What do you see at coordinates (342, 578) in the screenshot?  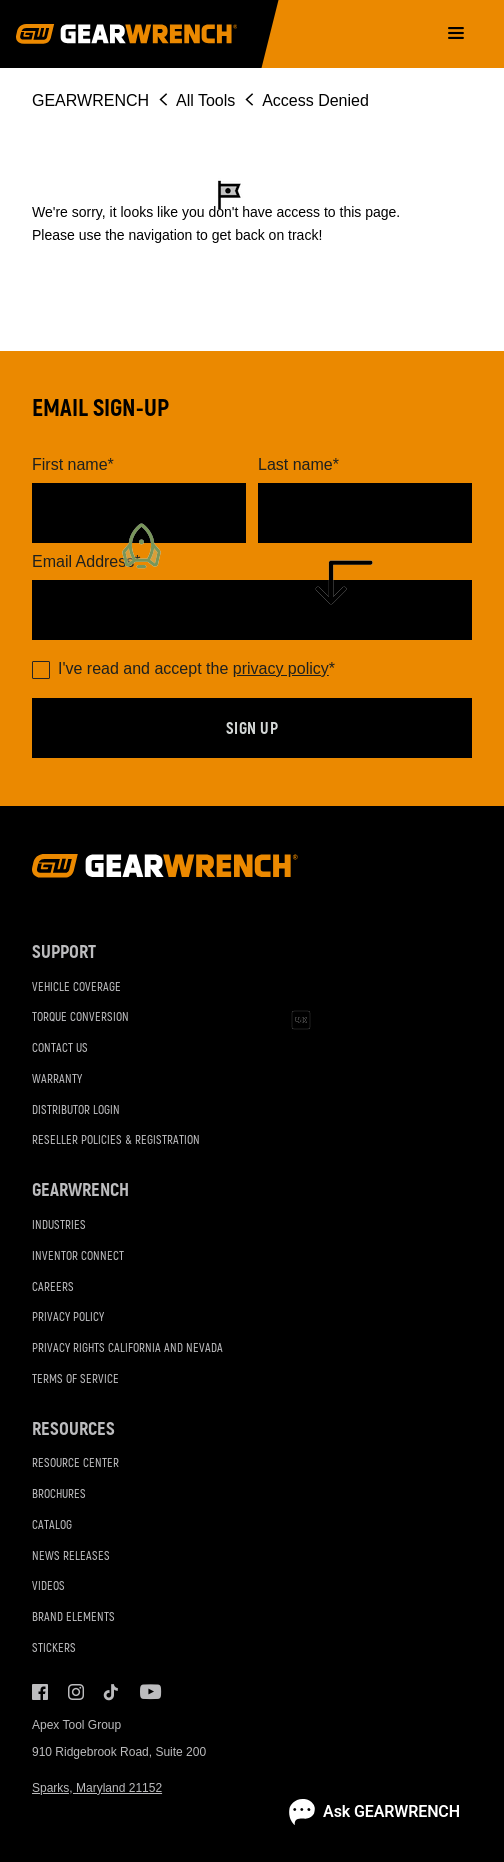 I see `navigate back and down in a menu hierarchy` at bounding box center [342, 578].